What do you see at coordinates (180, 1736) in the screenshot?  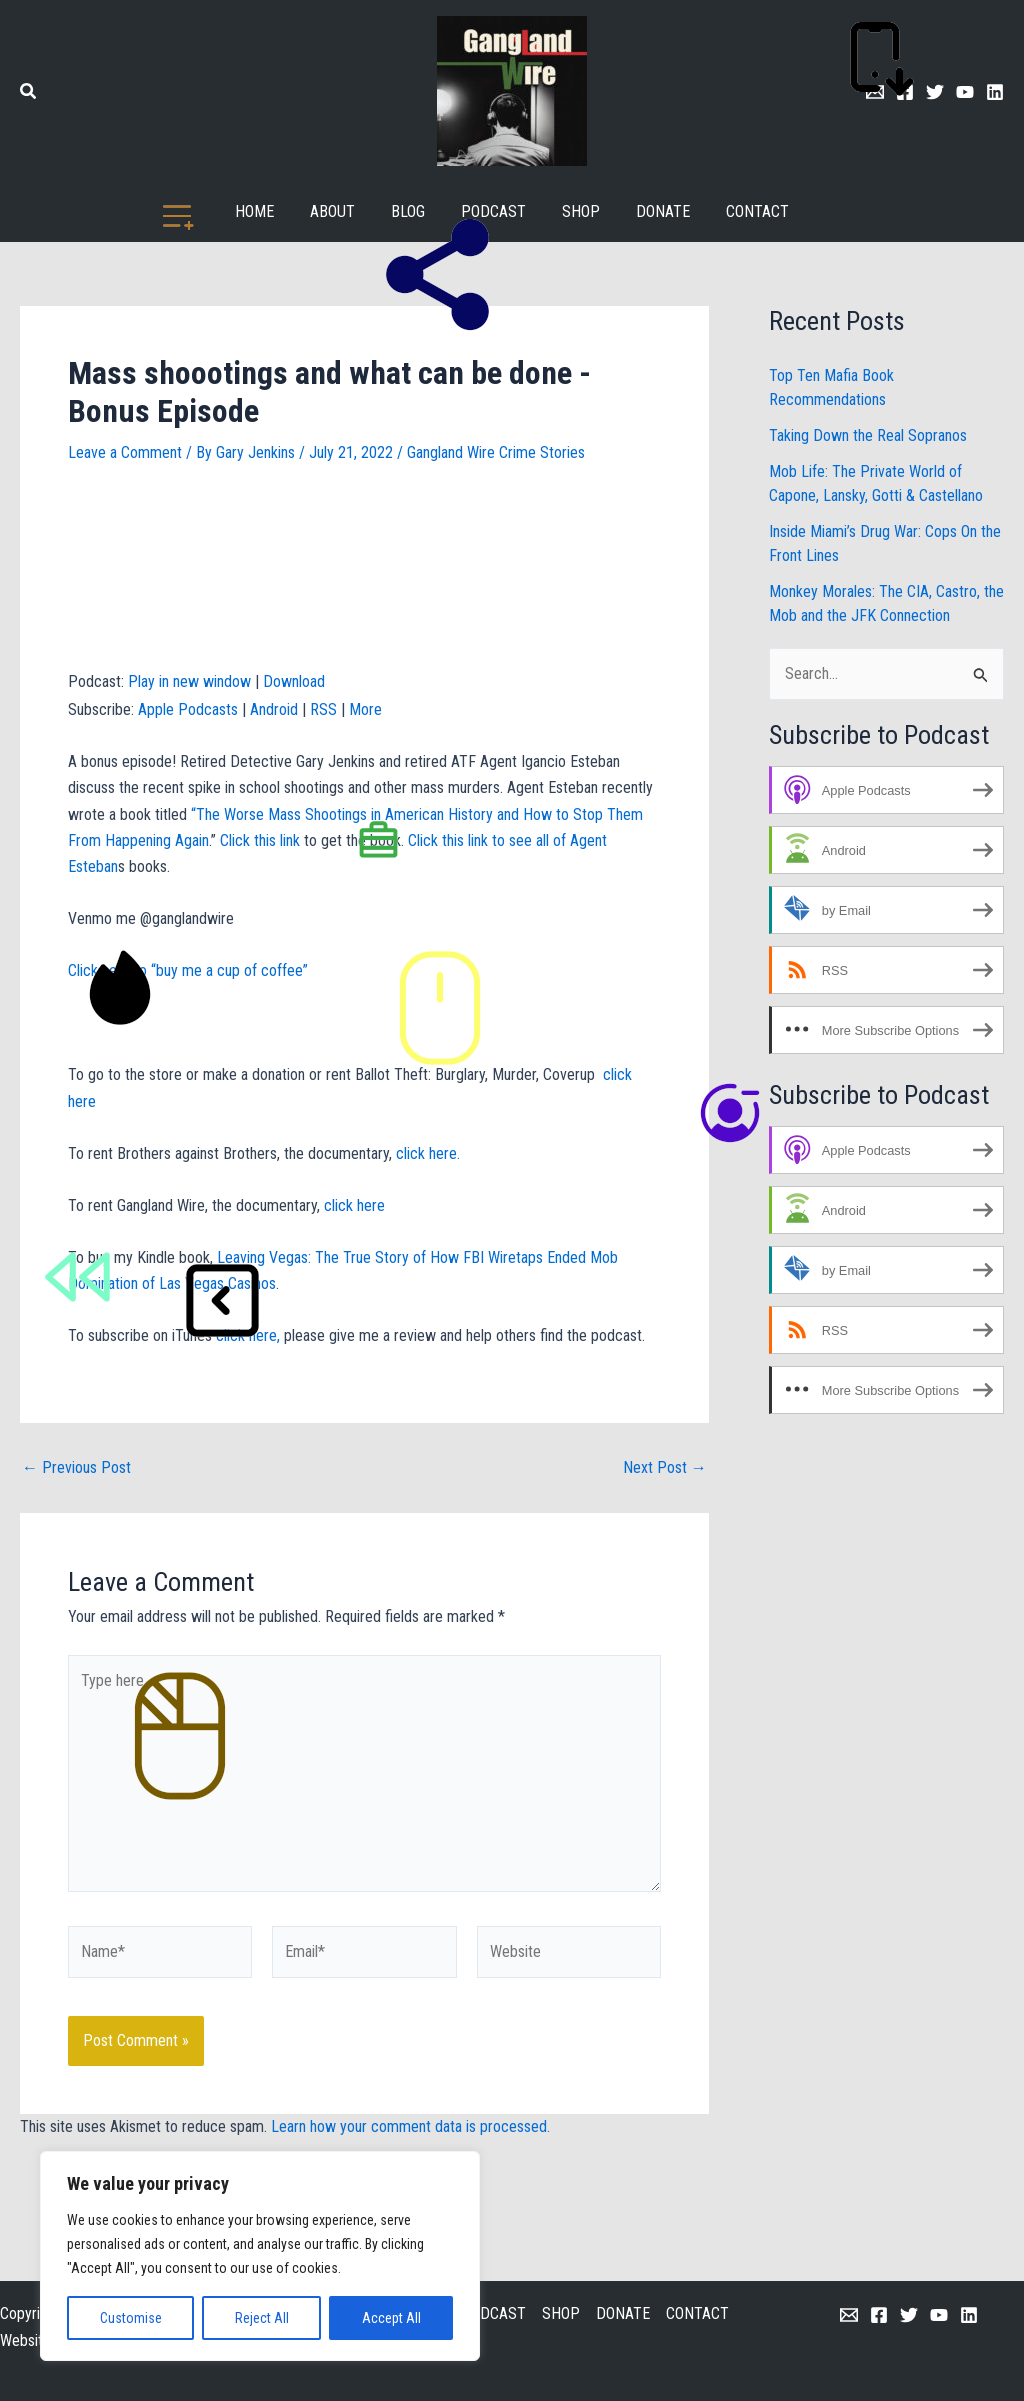 I see `indicates left mouse button click action` at bounding box center [180, 1736].